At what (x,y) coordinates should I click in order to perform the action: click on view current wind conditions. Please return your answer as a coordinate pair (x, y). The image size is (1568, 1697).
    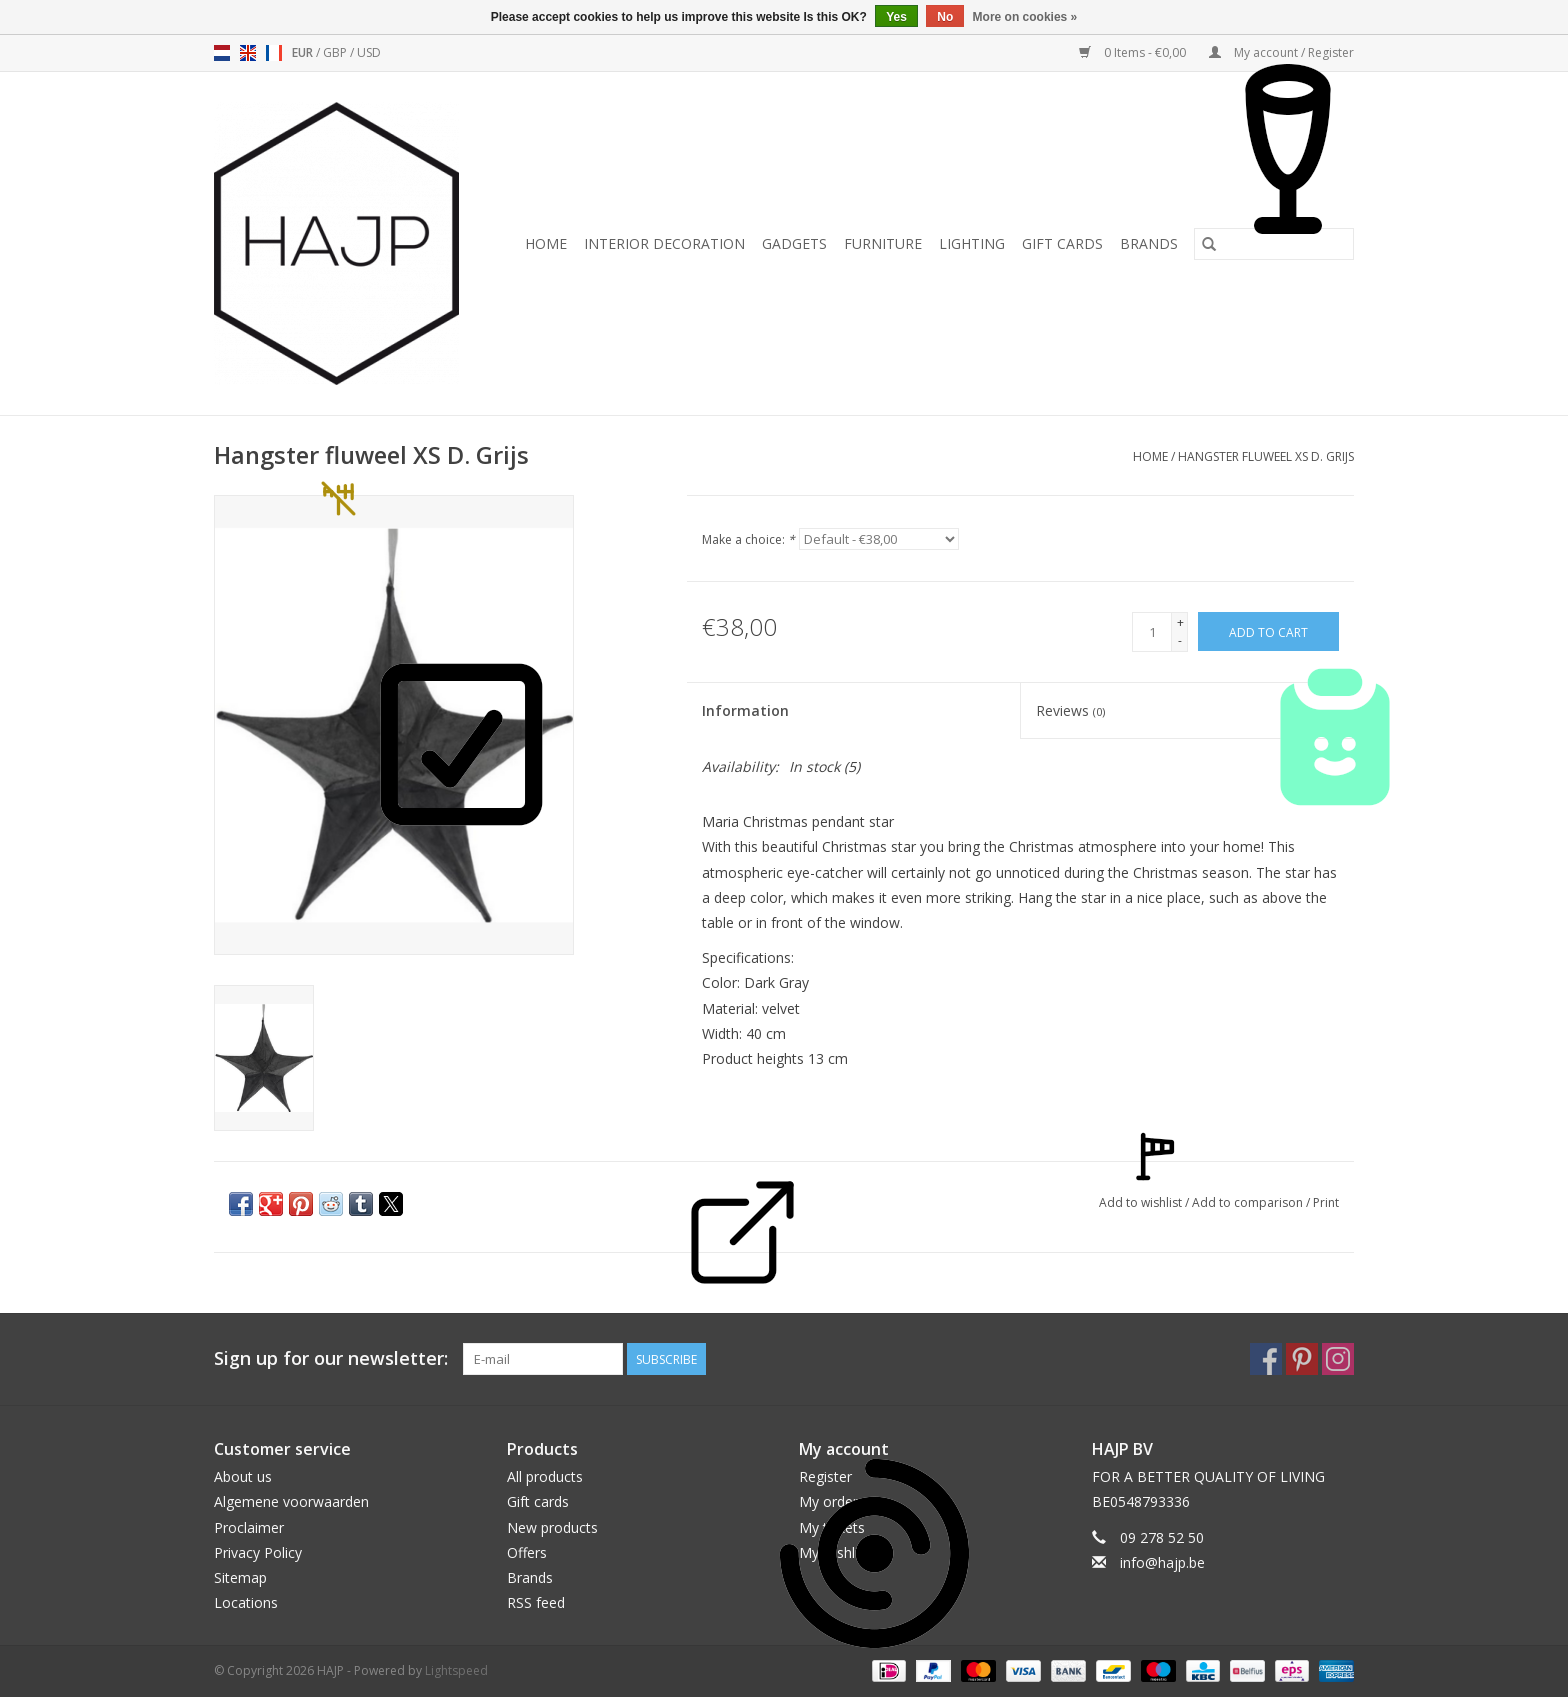
    Looking at the image, I should click on (1157, 1156).